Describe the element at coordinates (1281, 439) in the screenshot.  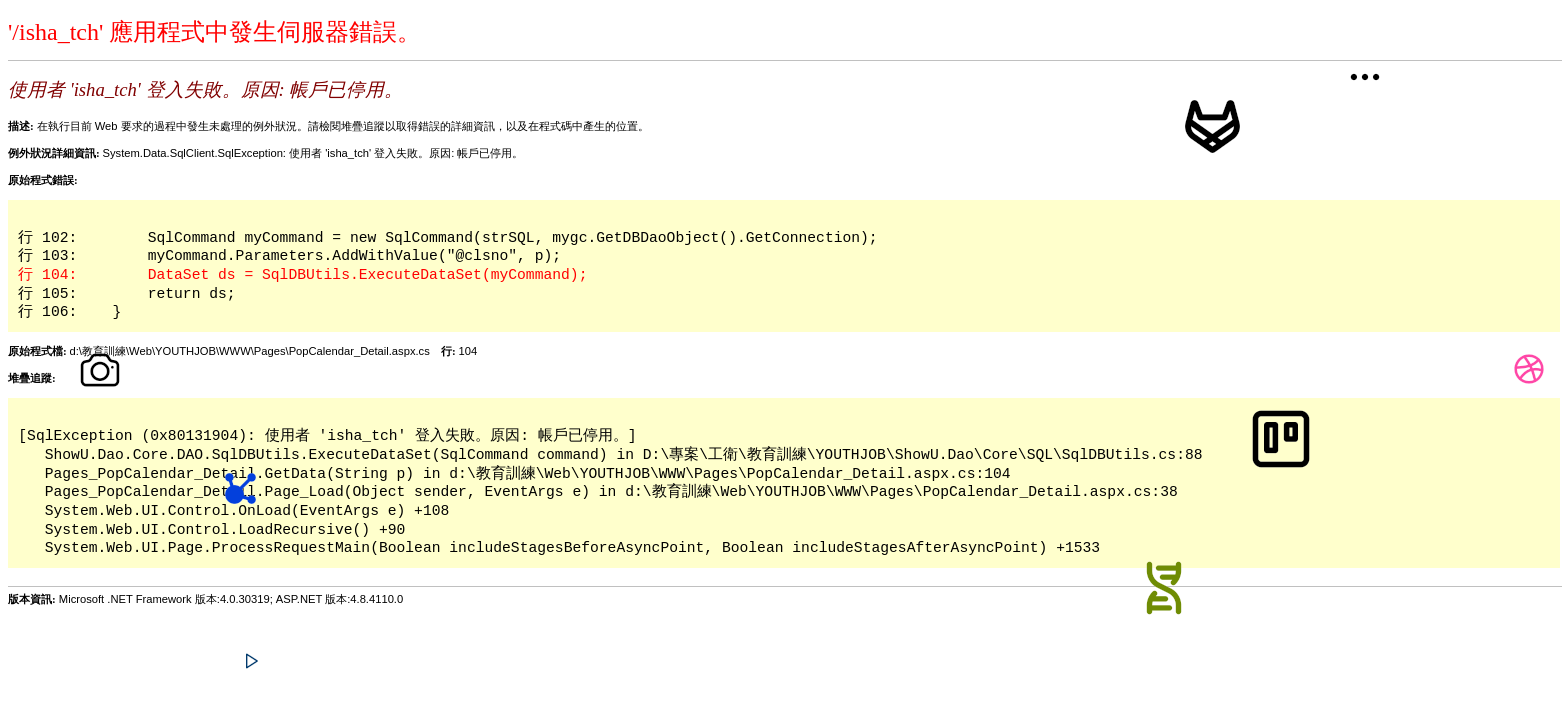
I see `open Trello app` at that location.